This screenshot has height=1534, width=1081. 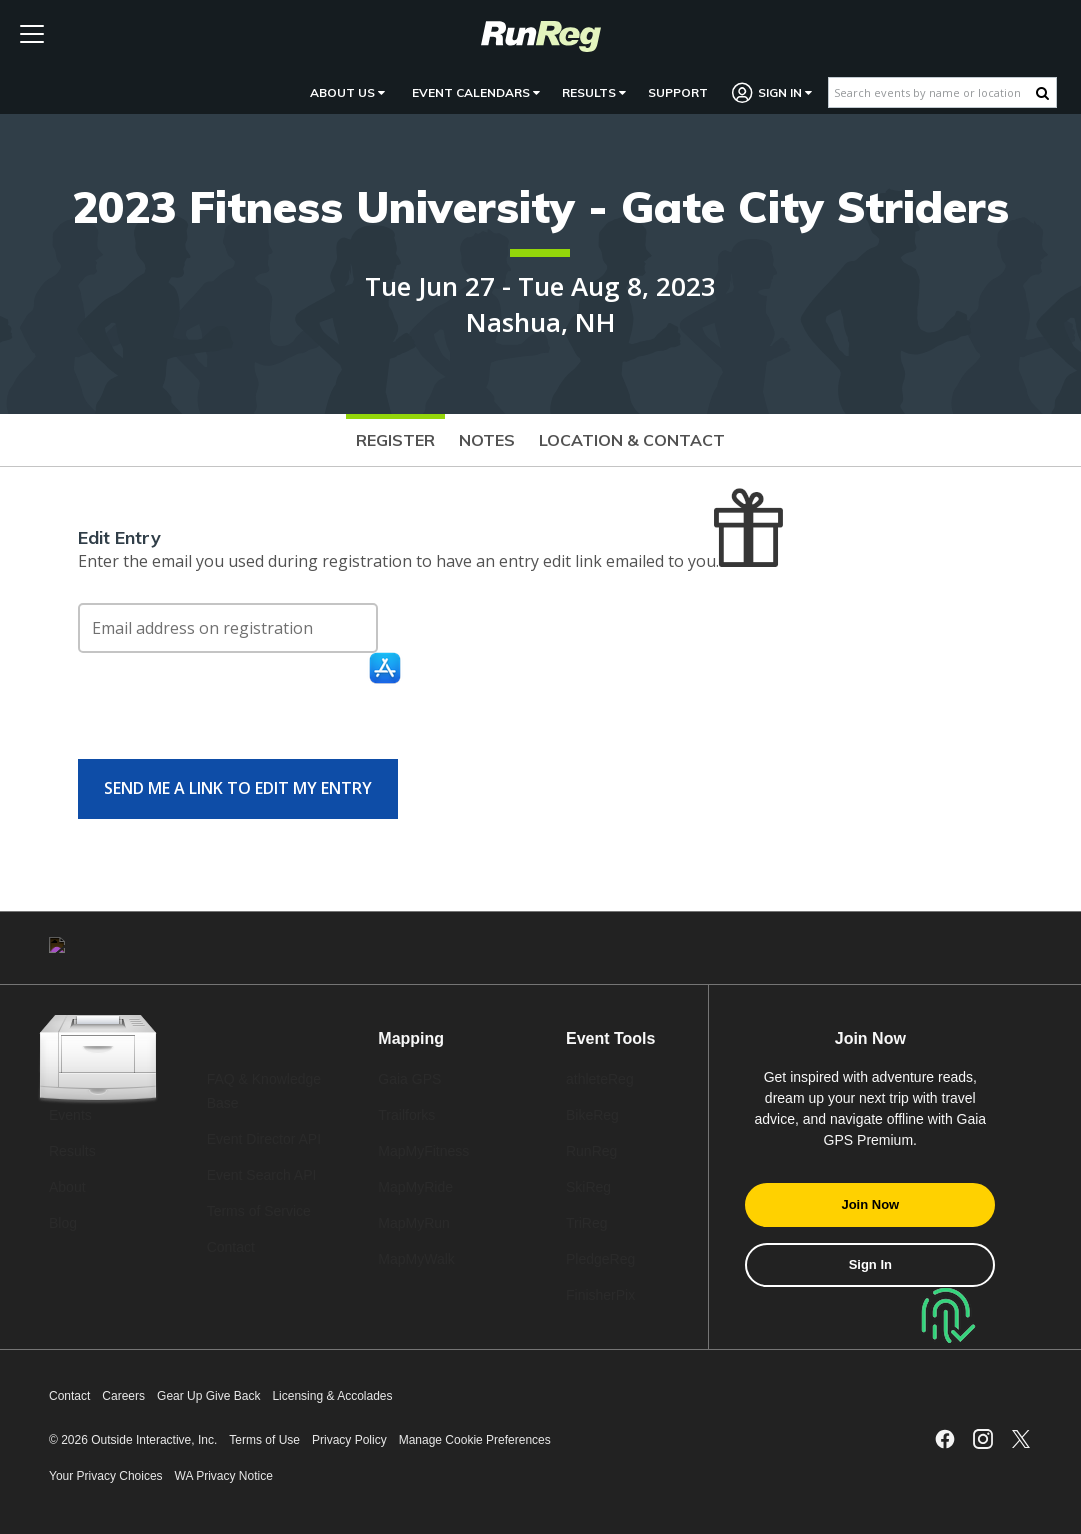 I want to click on view application storage usage, so click(x=385, y=668).